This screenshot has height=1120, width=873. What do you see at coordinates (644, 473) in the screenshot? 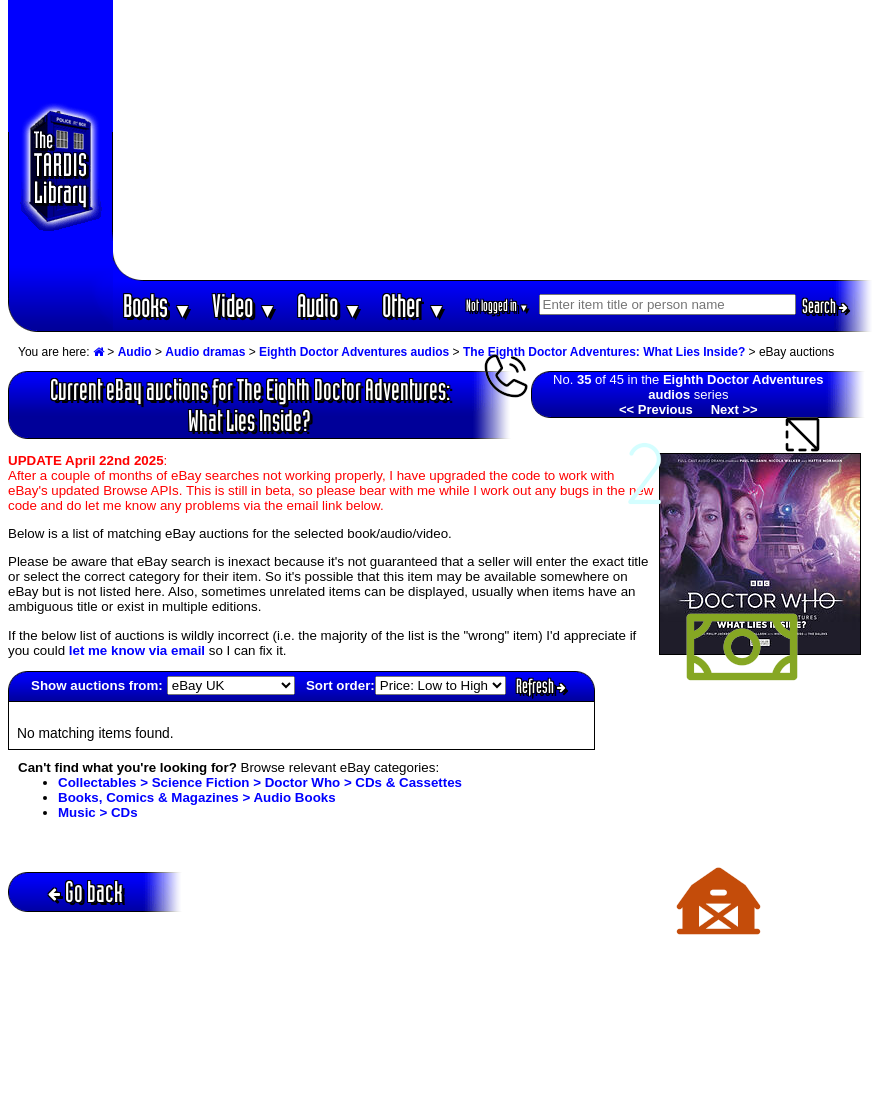
I see `indicates step two in a multi-step process` at bounding box center [644, 473].